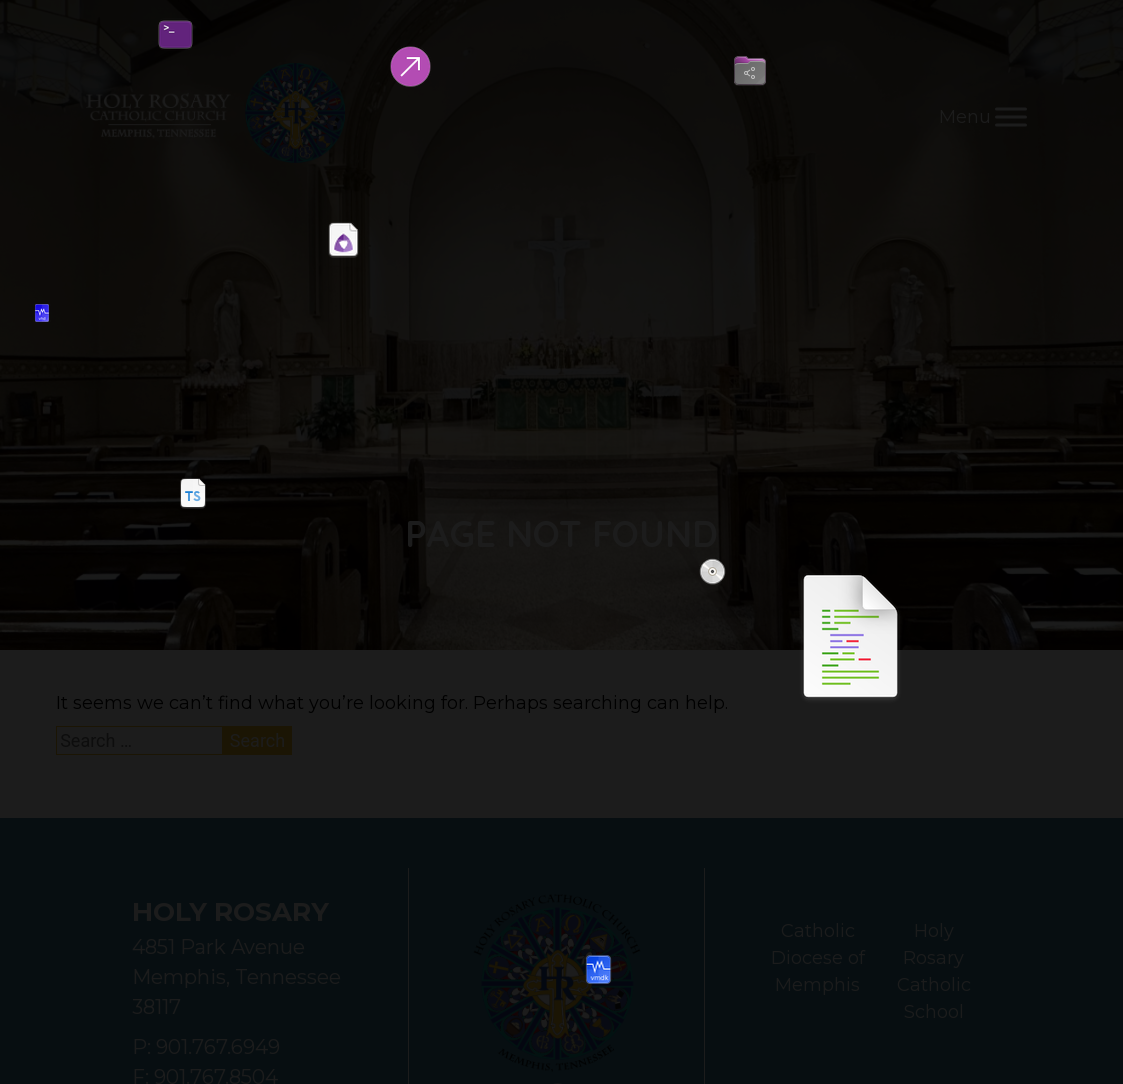 This screenshot has width=1123, height=1084. I want to click on a typescript source code file, so click(193, 493).